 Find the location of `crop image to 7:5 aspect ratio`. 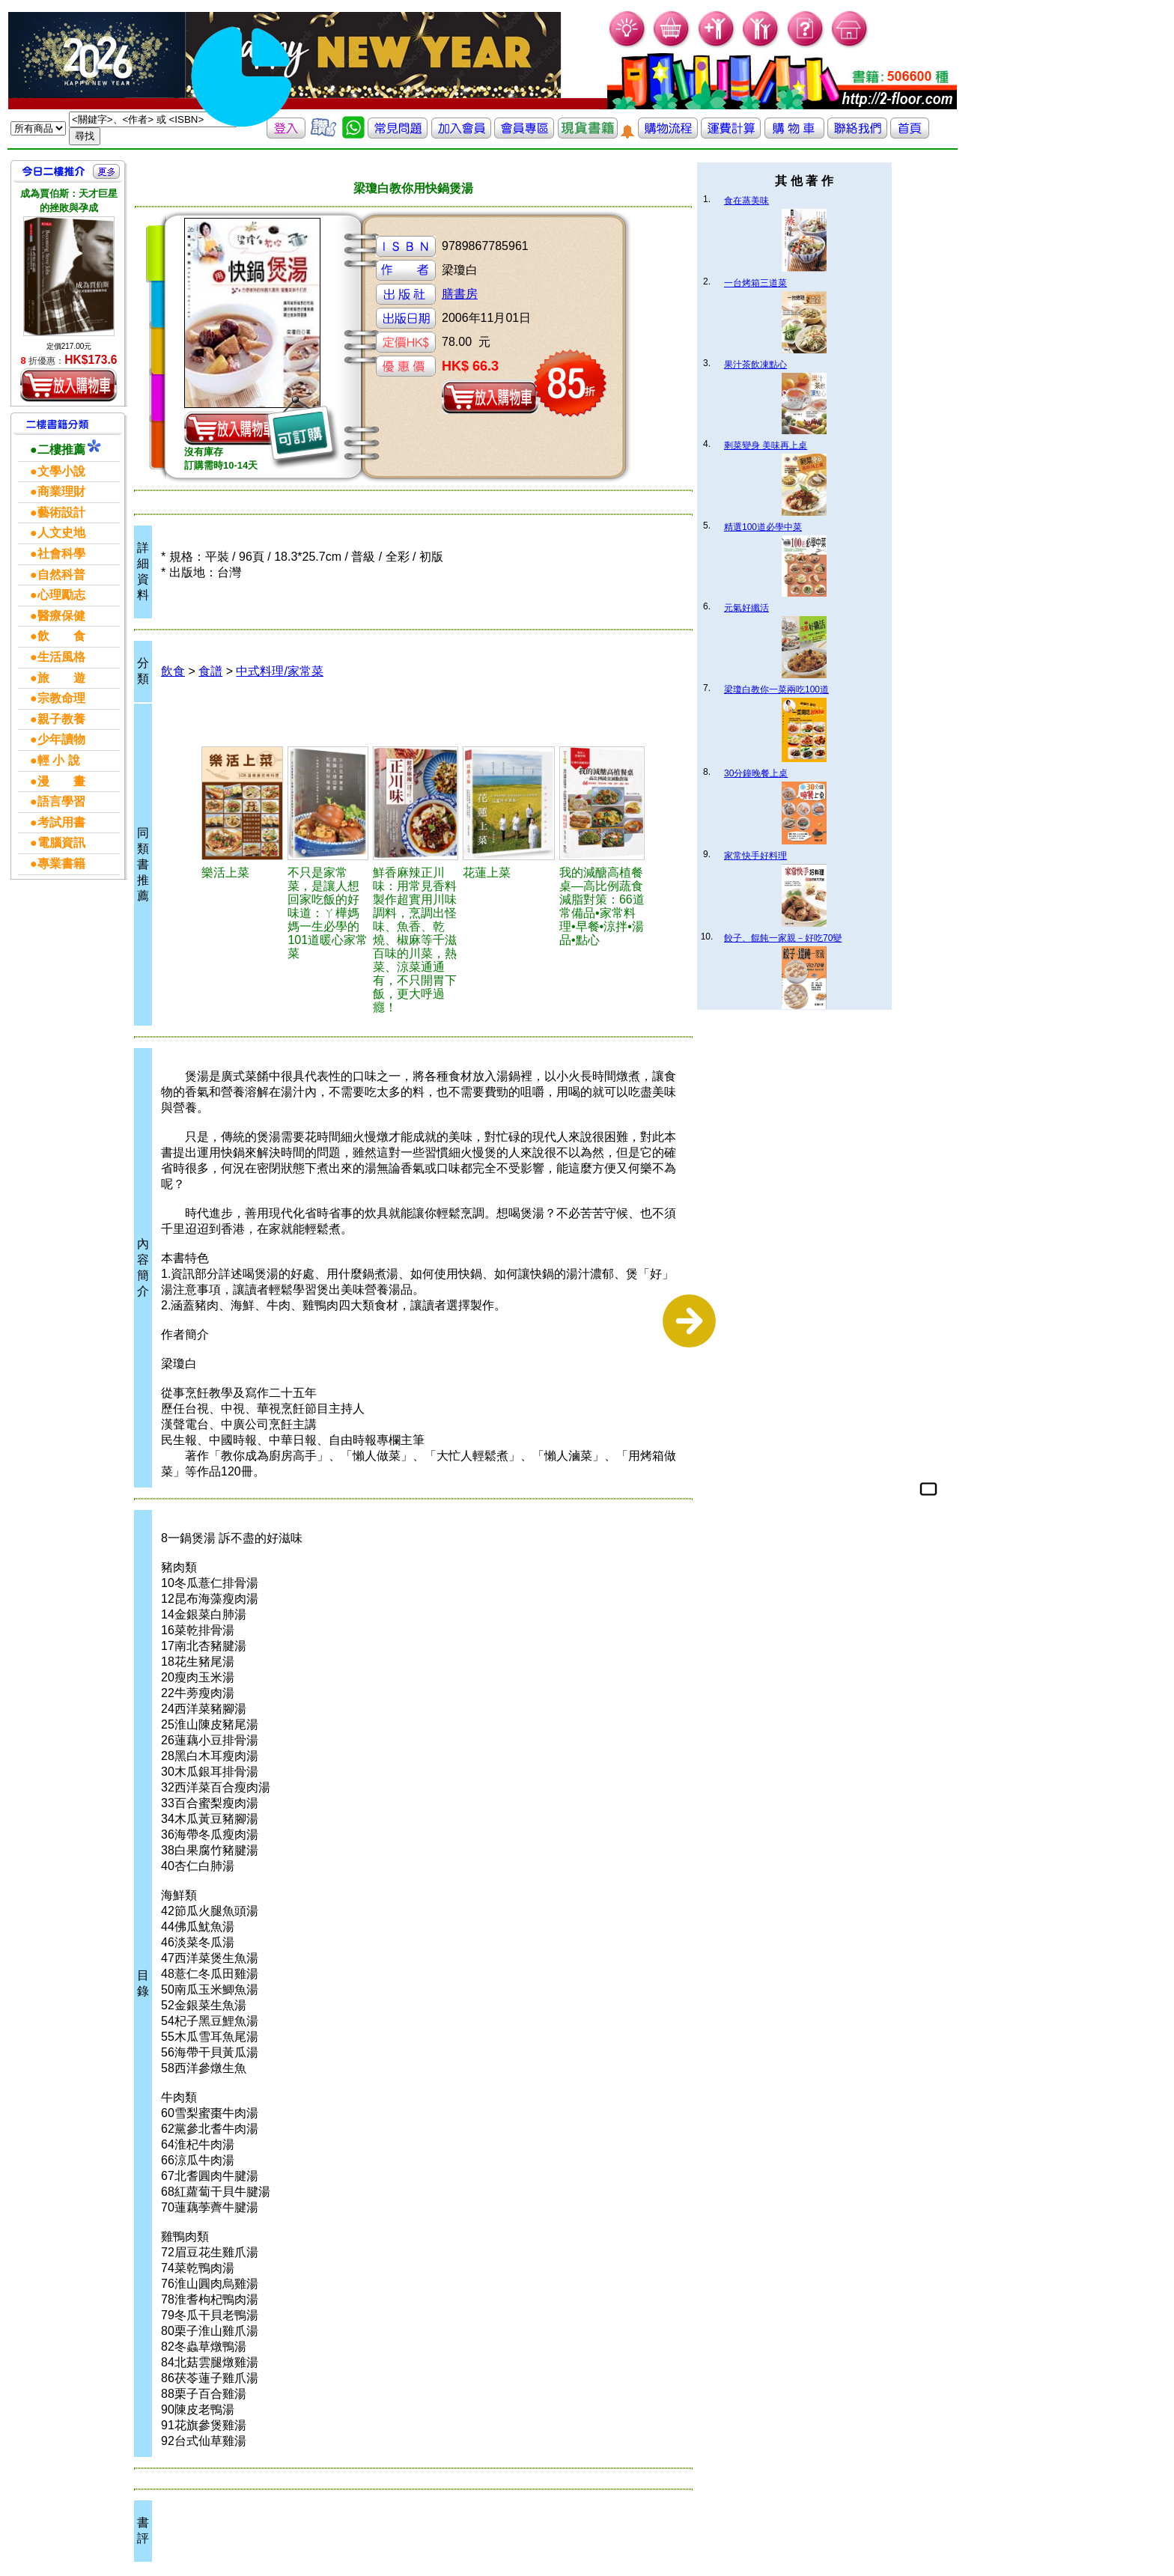

crop image to 7:5 aspect ratio is located at coordinates (928, 1489).